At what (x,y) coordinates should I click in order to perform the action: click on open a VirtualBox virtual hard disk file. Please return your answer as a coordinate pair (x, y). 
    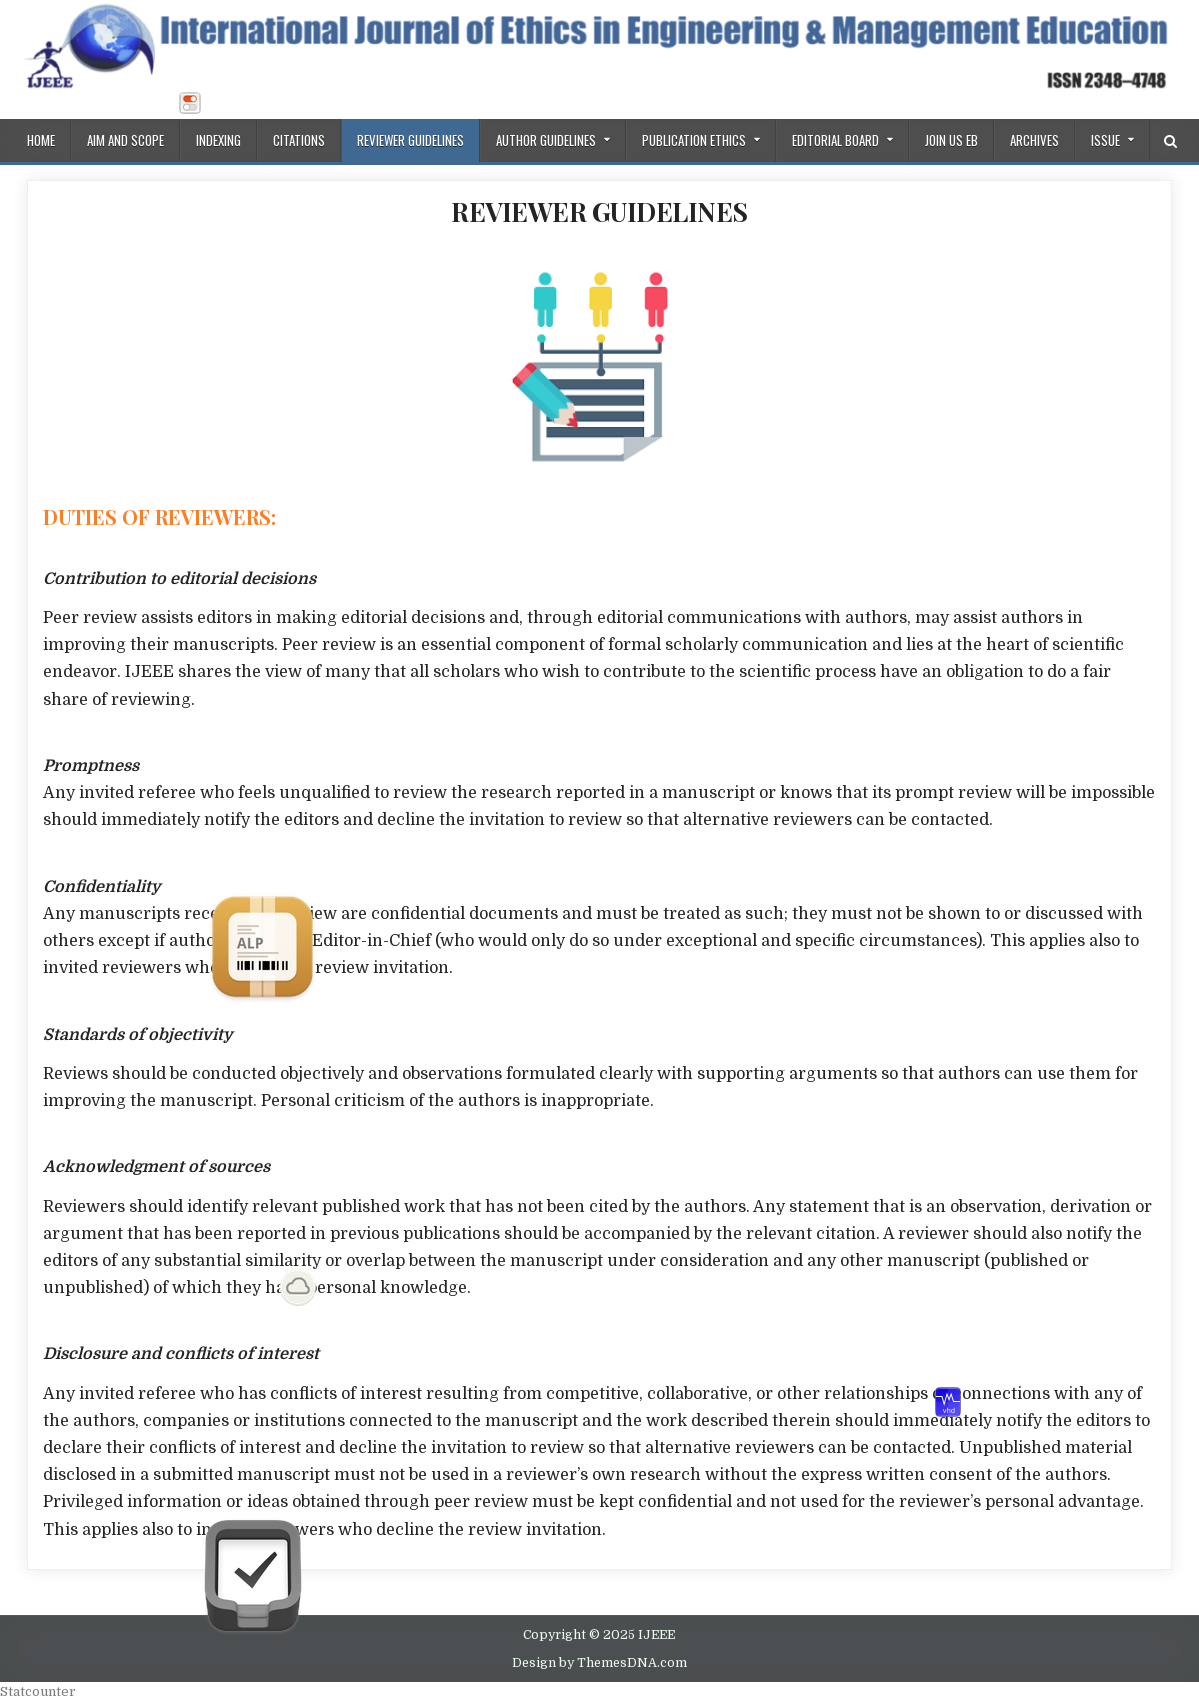
    Looking at the image, I should click on (948, 1402).